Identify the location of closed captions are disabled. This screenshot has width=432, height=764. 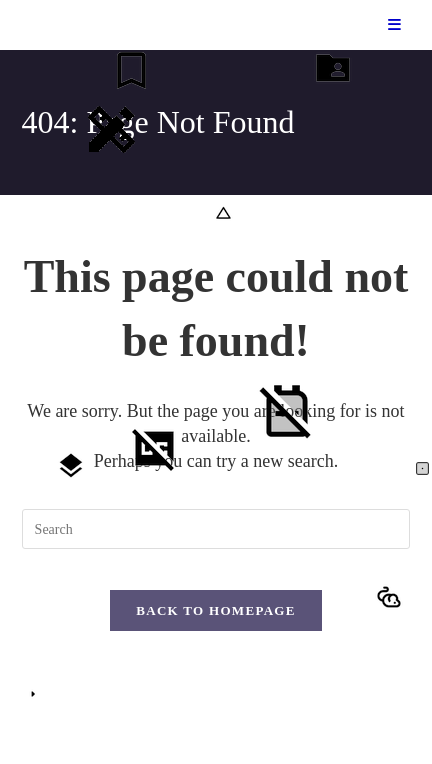
(154, 448).